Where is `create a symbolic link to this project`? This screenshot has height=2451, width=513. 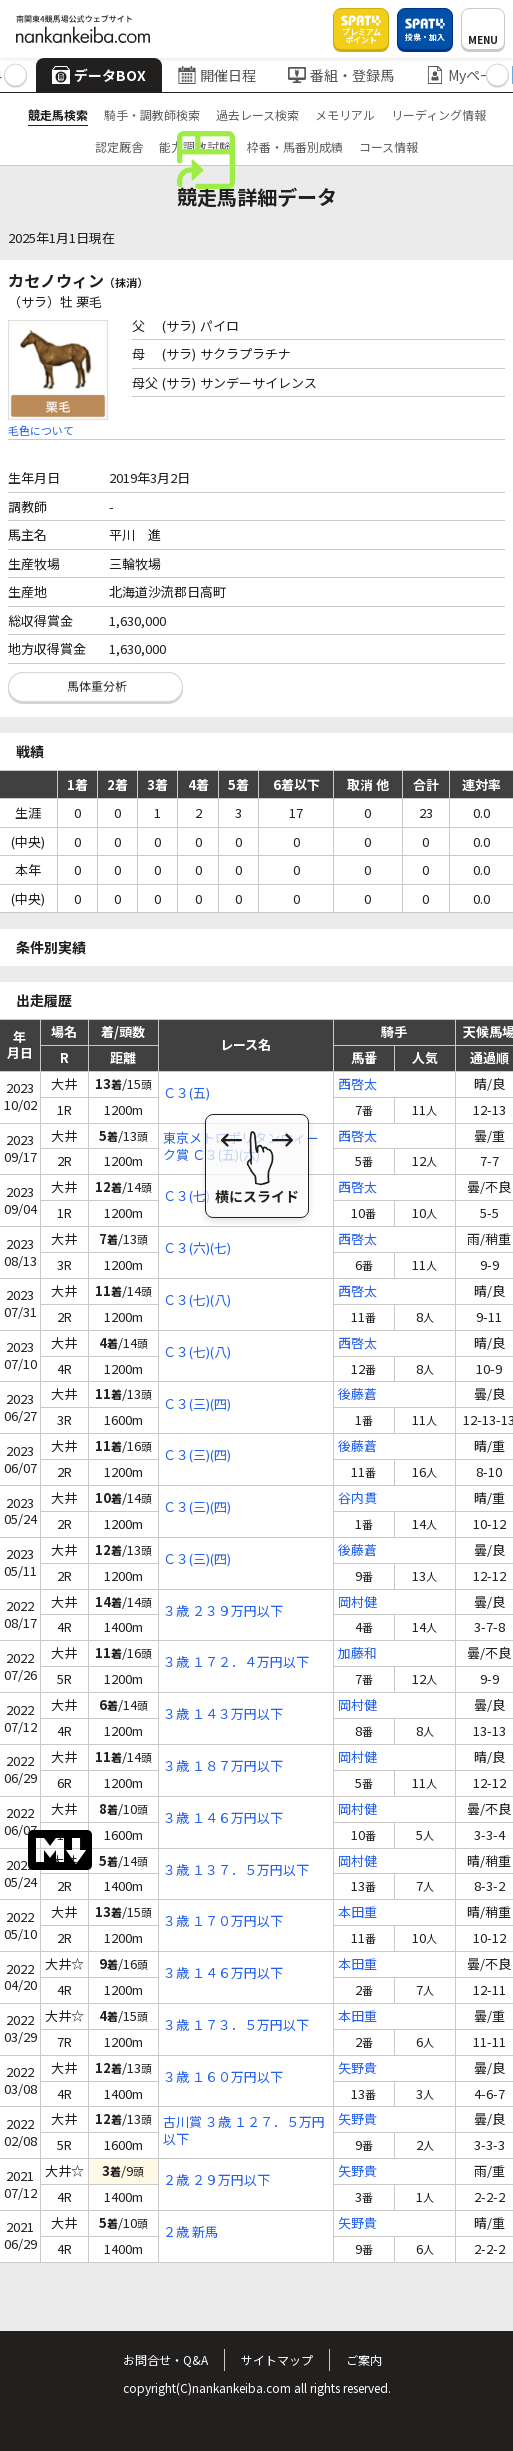 create a symbolic link to this project is located at coordinates (206, 160).